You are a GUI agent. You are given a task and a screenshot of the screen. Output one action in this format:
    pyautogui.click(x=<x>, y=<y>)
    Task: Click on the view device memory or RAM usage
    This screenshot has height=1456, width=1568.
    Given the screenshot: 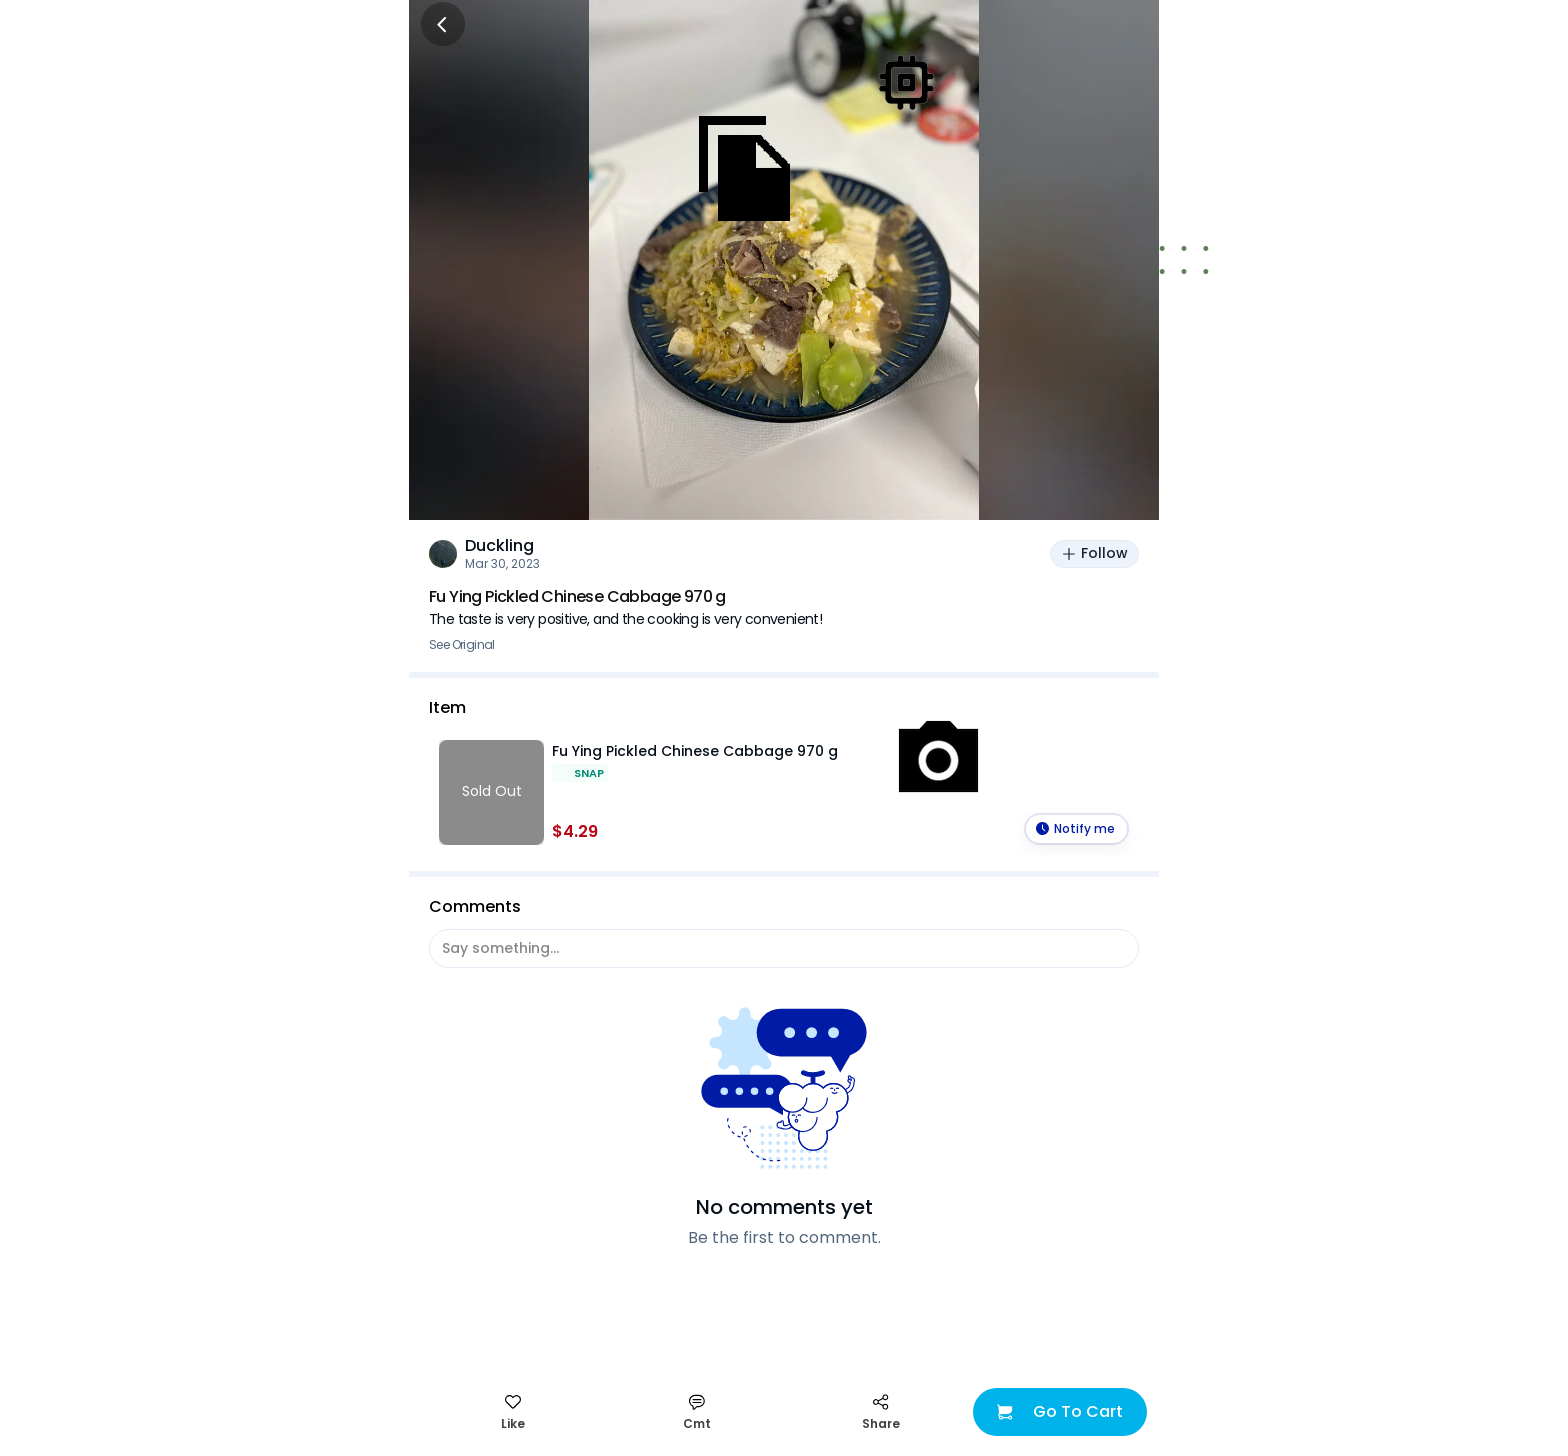 What is the action you would take?
    pyautogui.click(x=906, y=82)
    